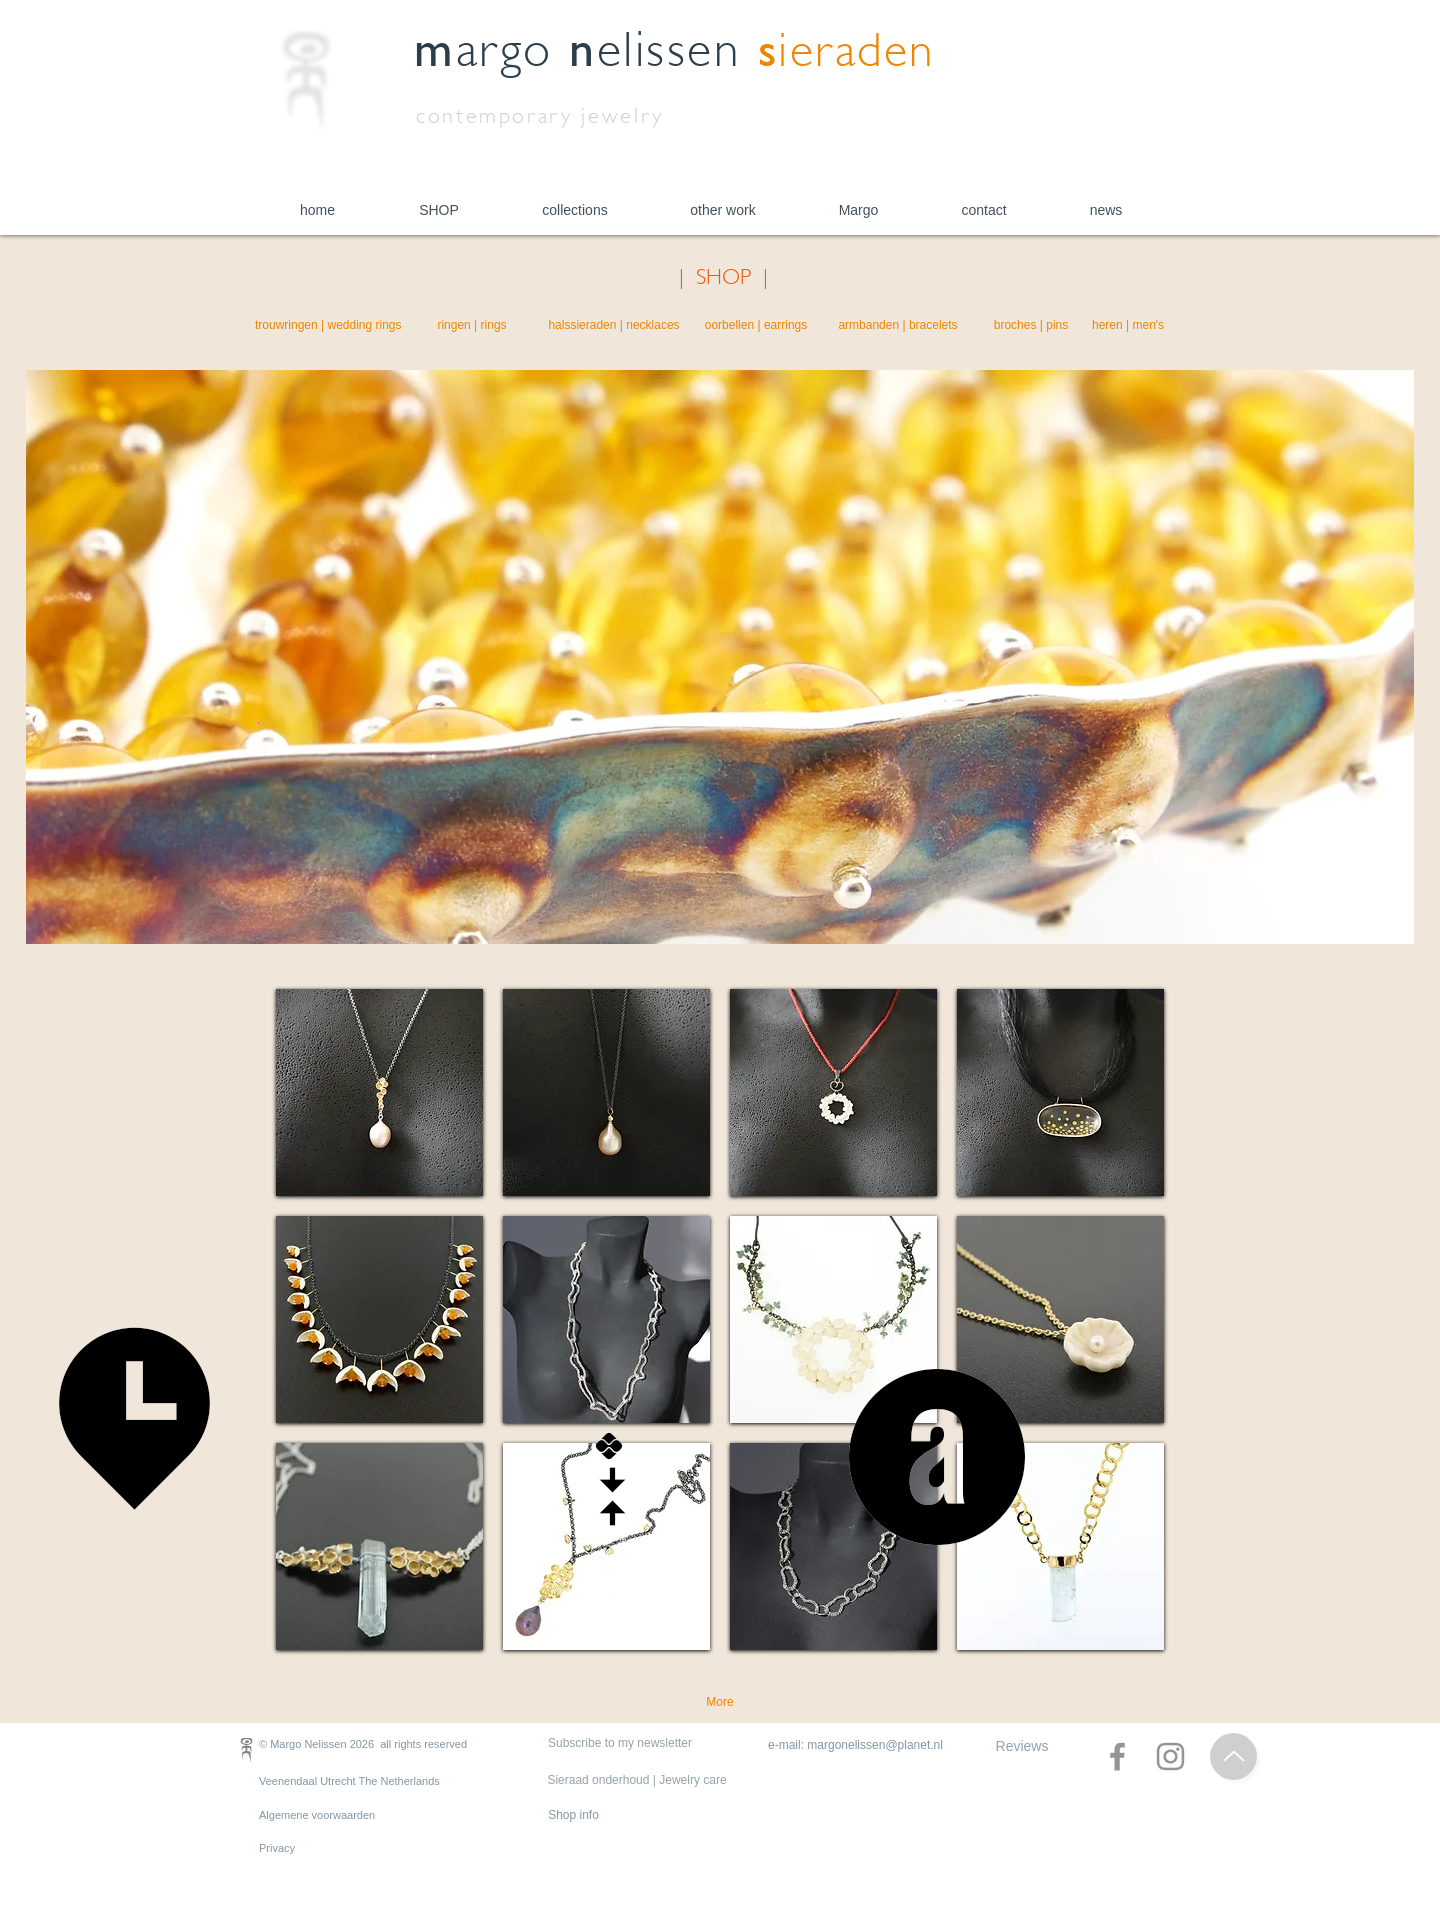 The width and height of the screenshot is (1440, 1915). Describe the element at coordinates (612, 1496) in the screenshot. I see `collapse content vertically` at that location.